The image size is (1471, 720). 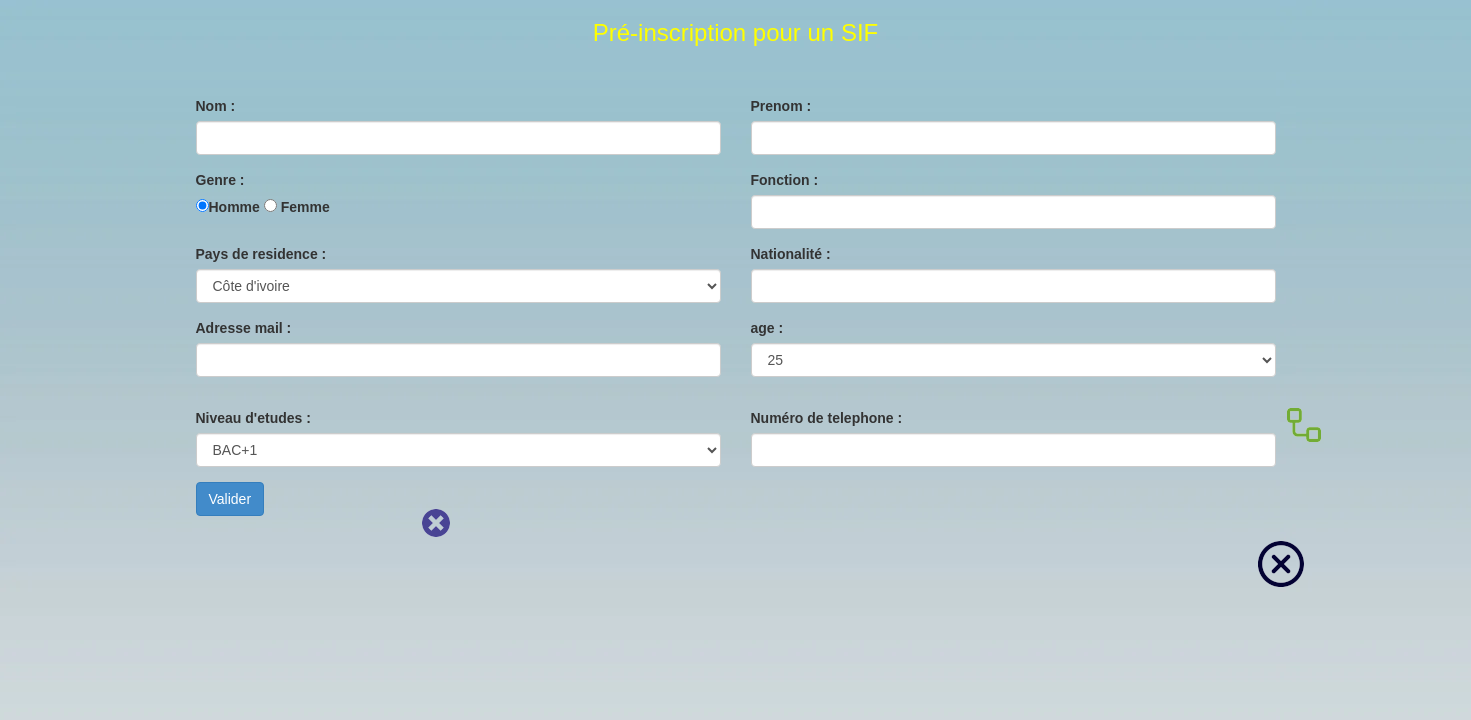 I want to click on view or manage automated workflows, so click(x=1304, y=425).